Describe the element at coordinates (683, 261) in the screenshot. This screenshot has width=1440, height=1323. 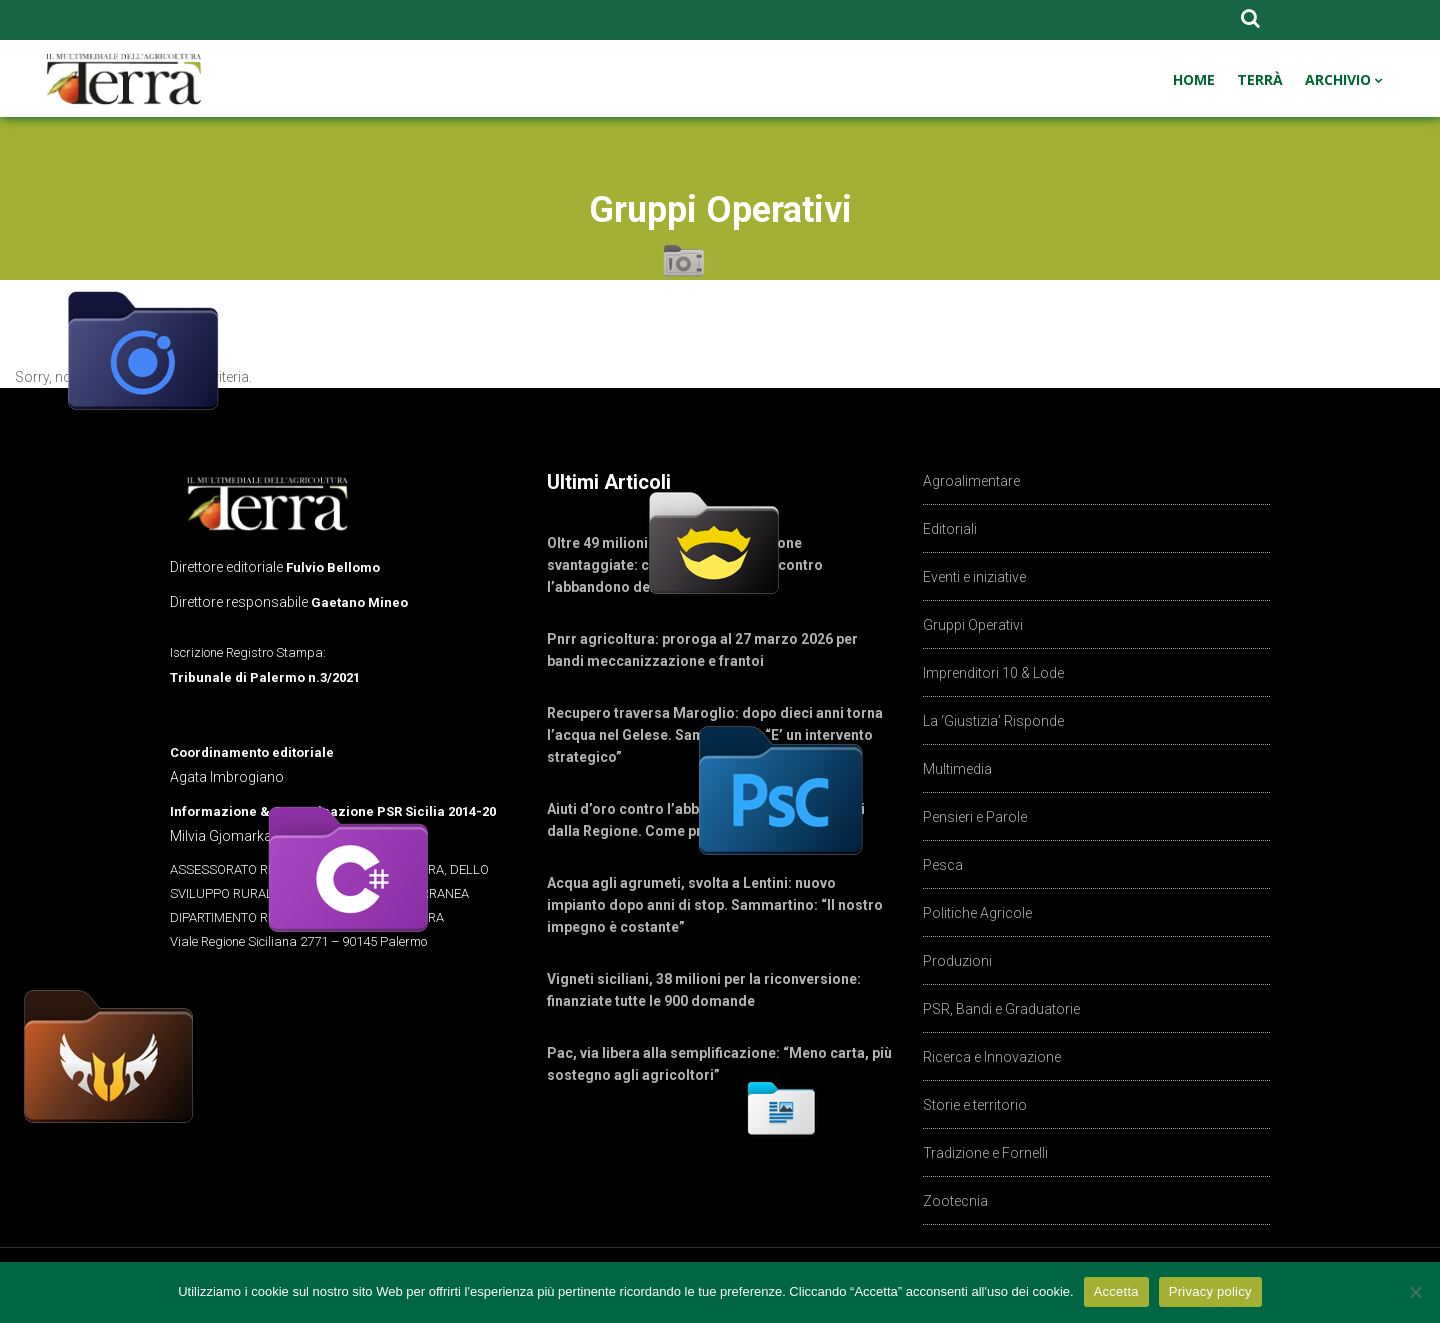
I see `access a secure or locked folder` at that location.